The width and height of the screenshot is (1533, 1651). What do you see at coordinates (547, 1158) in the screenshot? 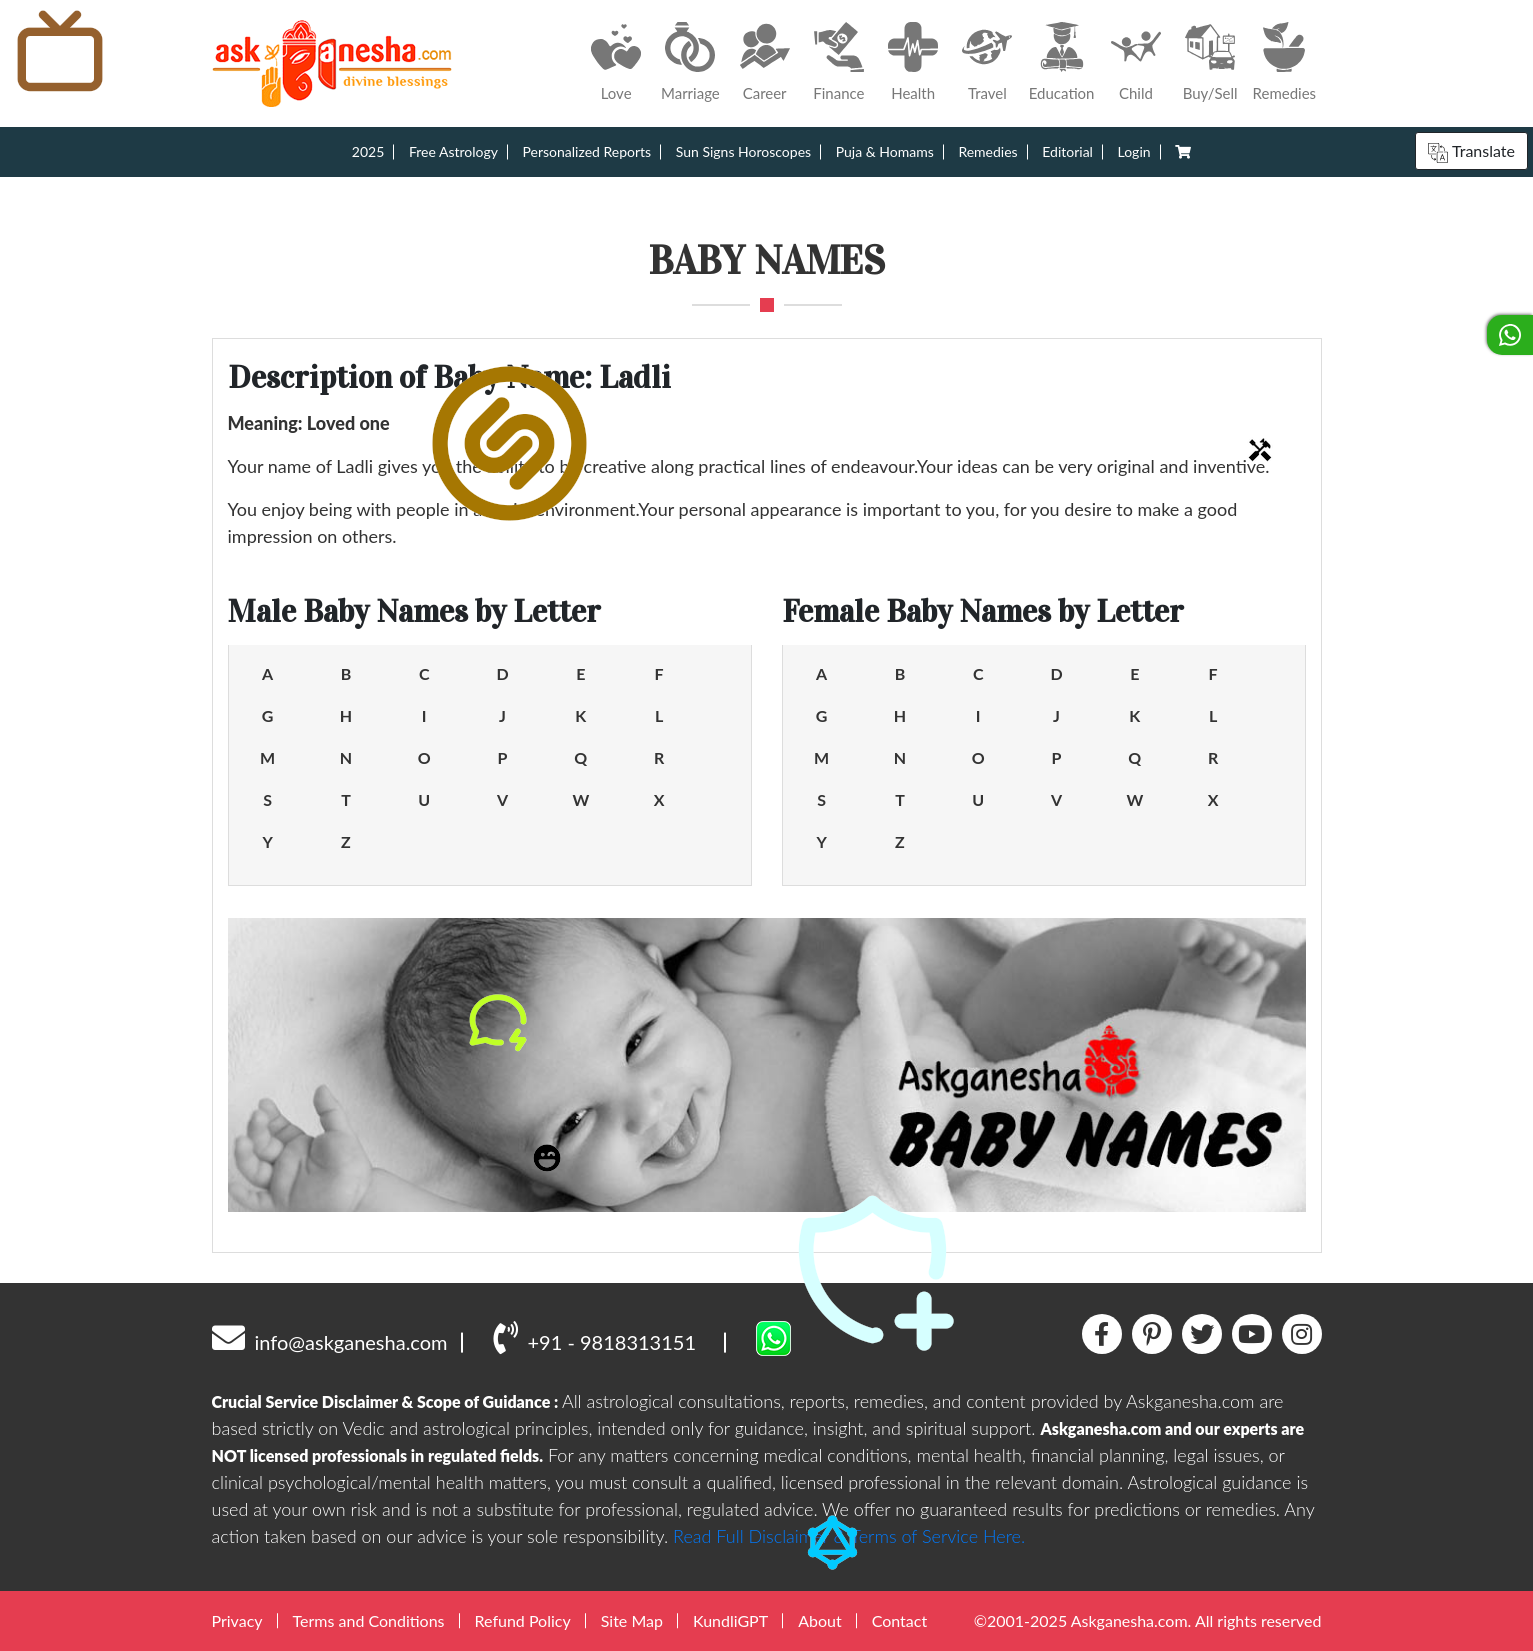
I see `add a playful or humorous reaction` at bounding box center [547, 1158].